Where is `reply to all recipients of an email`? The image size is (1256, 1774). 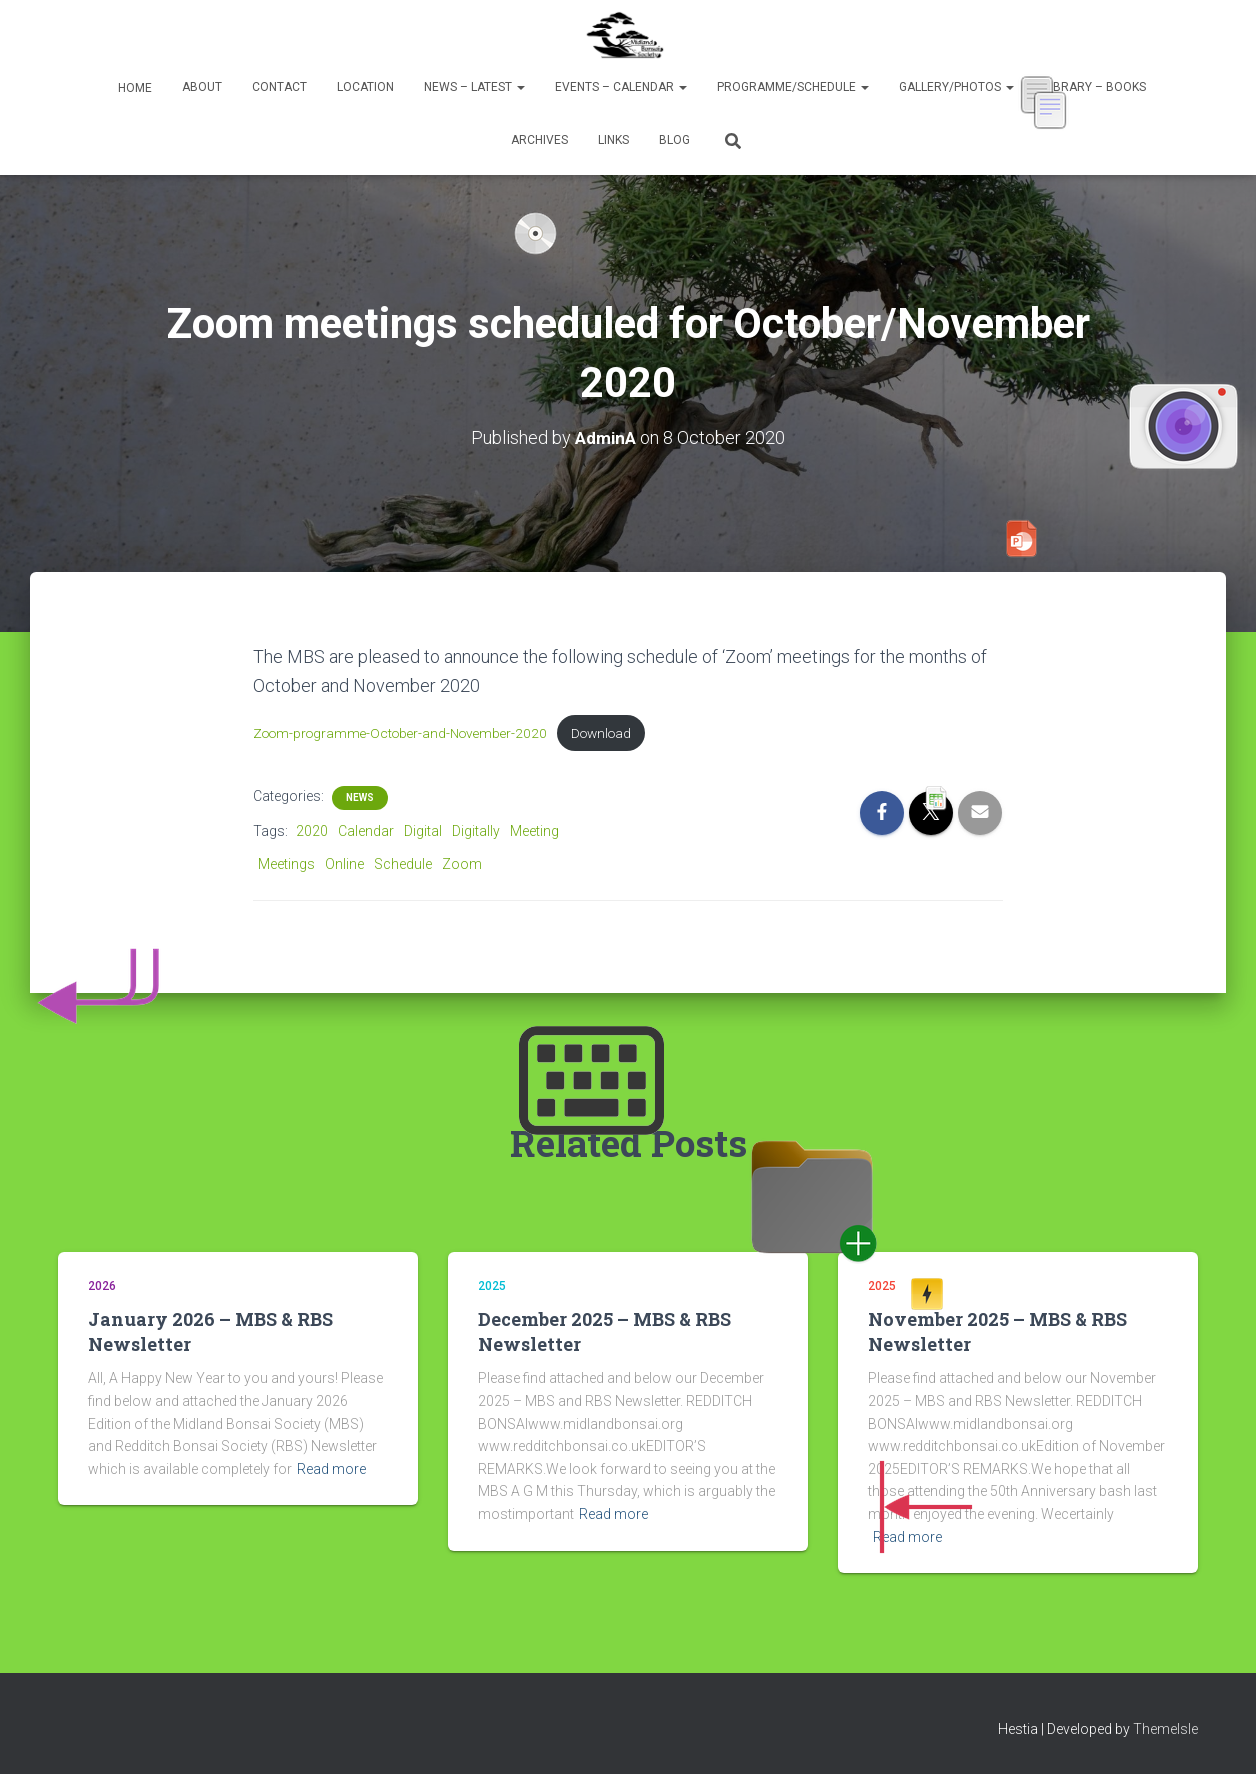
reply to all recipients of an email is located at coordinates (96, 985).